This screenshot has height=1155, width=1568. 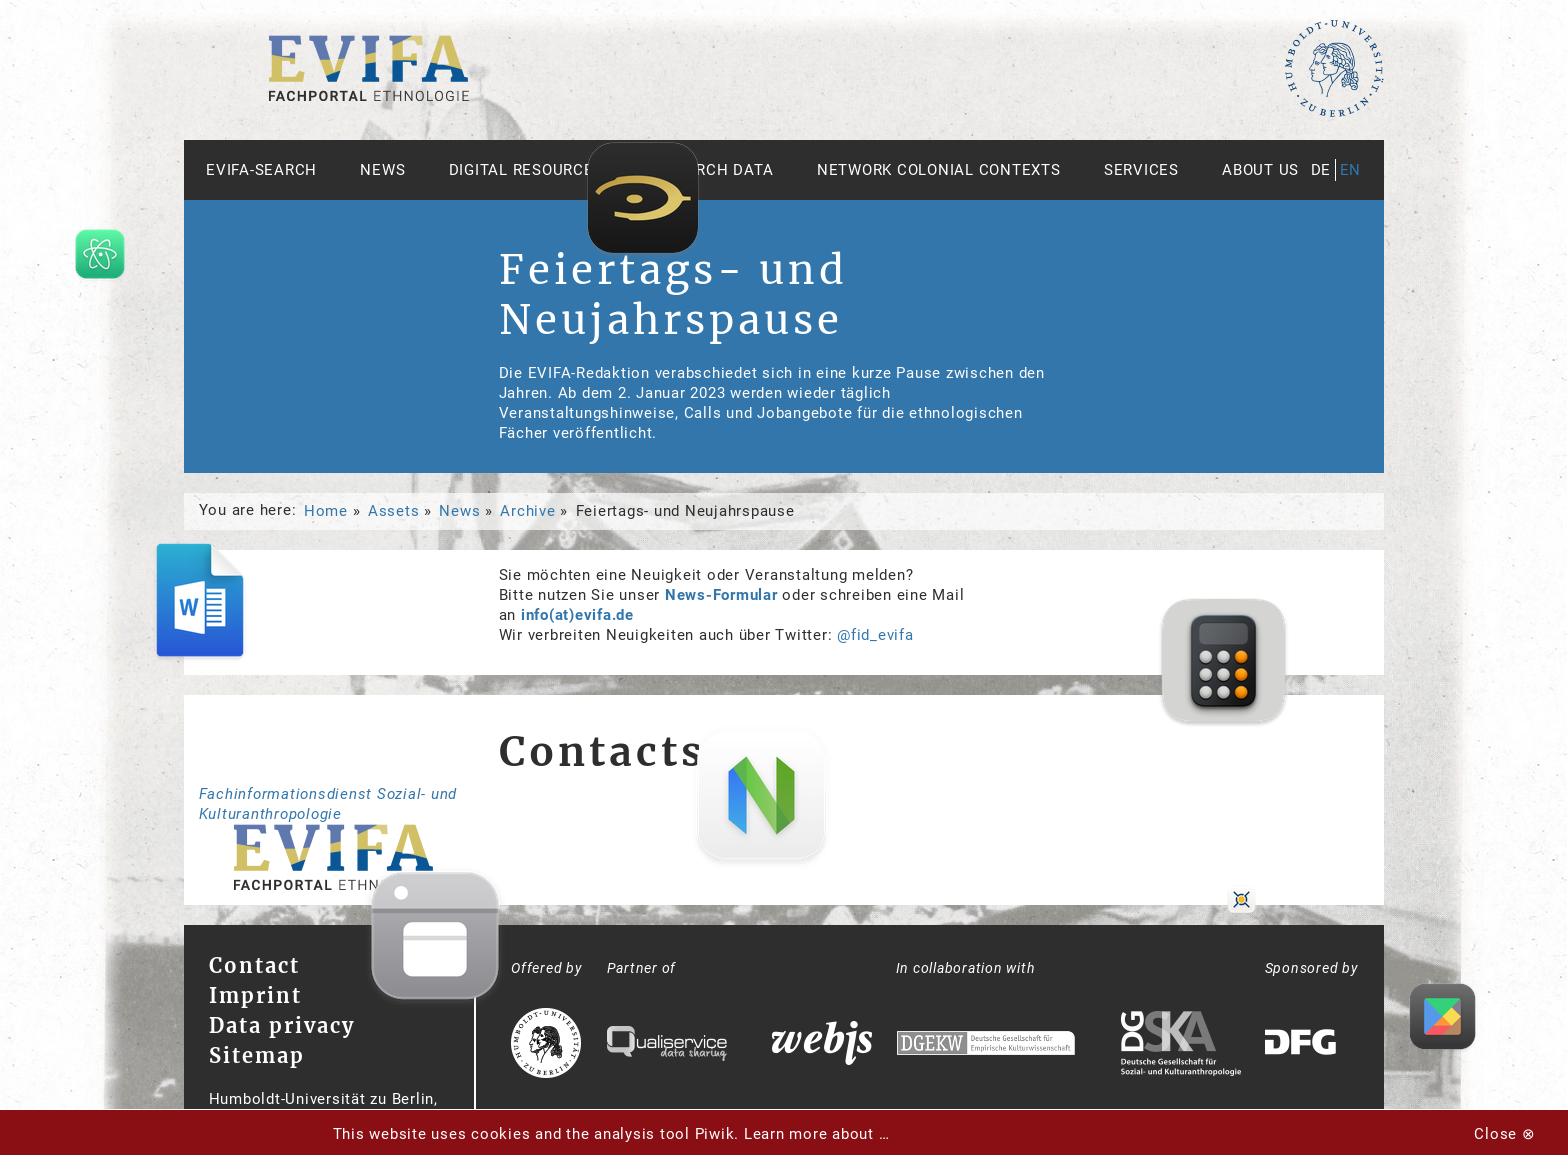 I want to click on open Atom text editor, so click(x=100, y=254).